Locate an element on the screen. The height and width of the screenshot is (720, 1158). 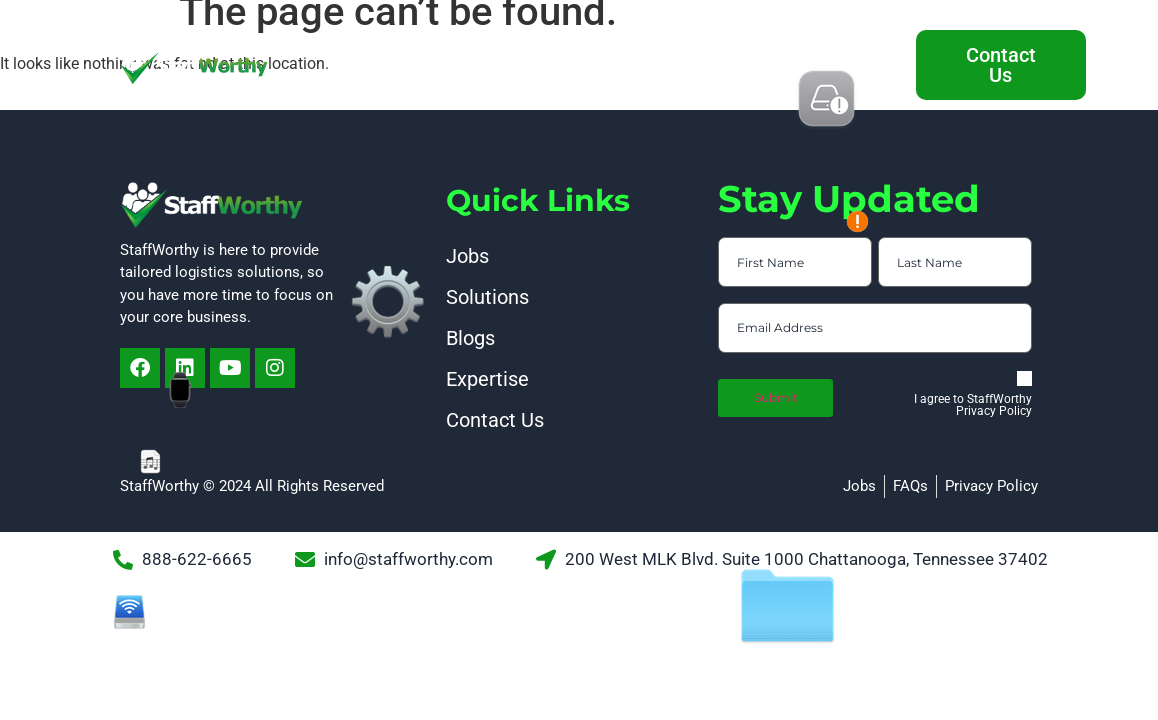
access a wireless network drive is located at coordinates (129, 612).